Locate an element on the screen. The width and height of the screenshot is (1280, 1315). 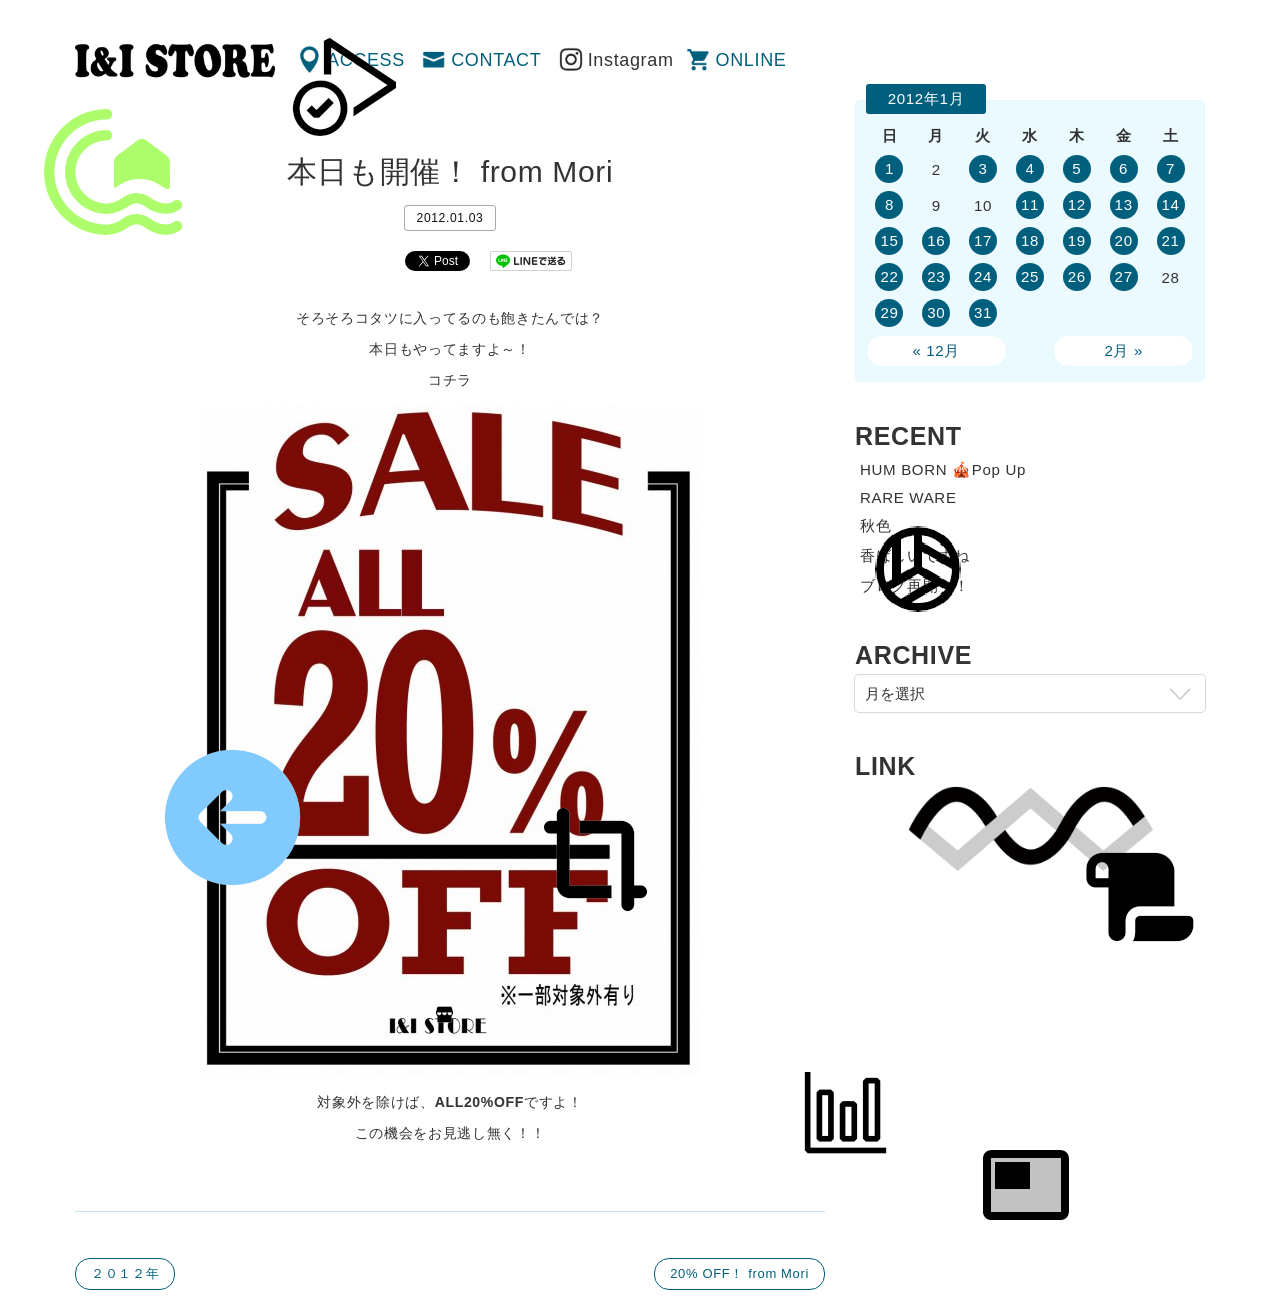
indicates tsunami or flood warning for residential area is located at coordinates (114, 172).